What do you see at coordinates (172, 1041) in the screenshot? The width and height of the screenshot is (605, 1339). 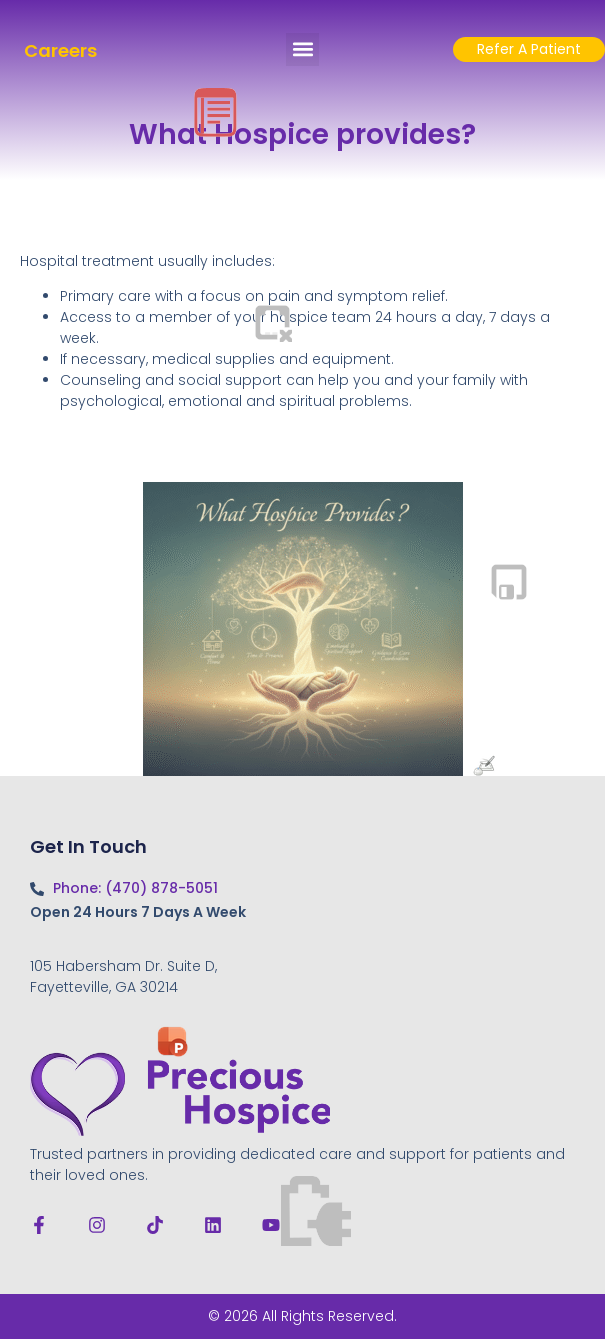 I see `open Microsoft PowerPoint` at bounding box center [172, 1041].